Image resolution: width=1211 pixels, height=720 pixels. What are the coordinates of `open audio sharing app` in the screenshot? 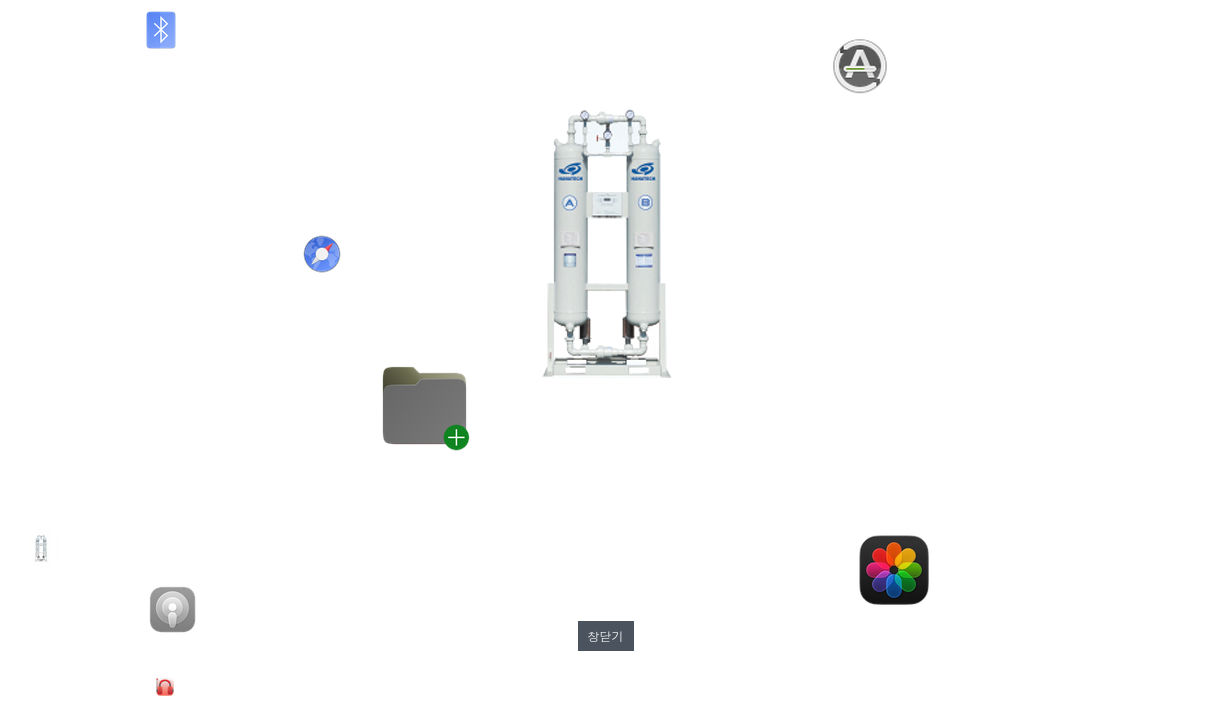 It's located at (165, 687).